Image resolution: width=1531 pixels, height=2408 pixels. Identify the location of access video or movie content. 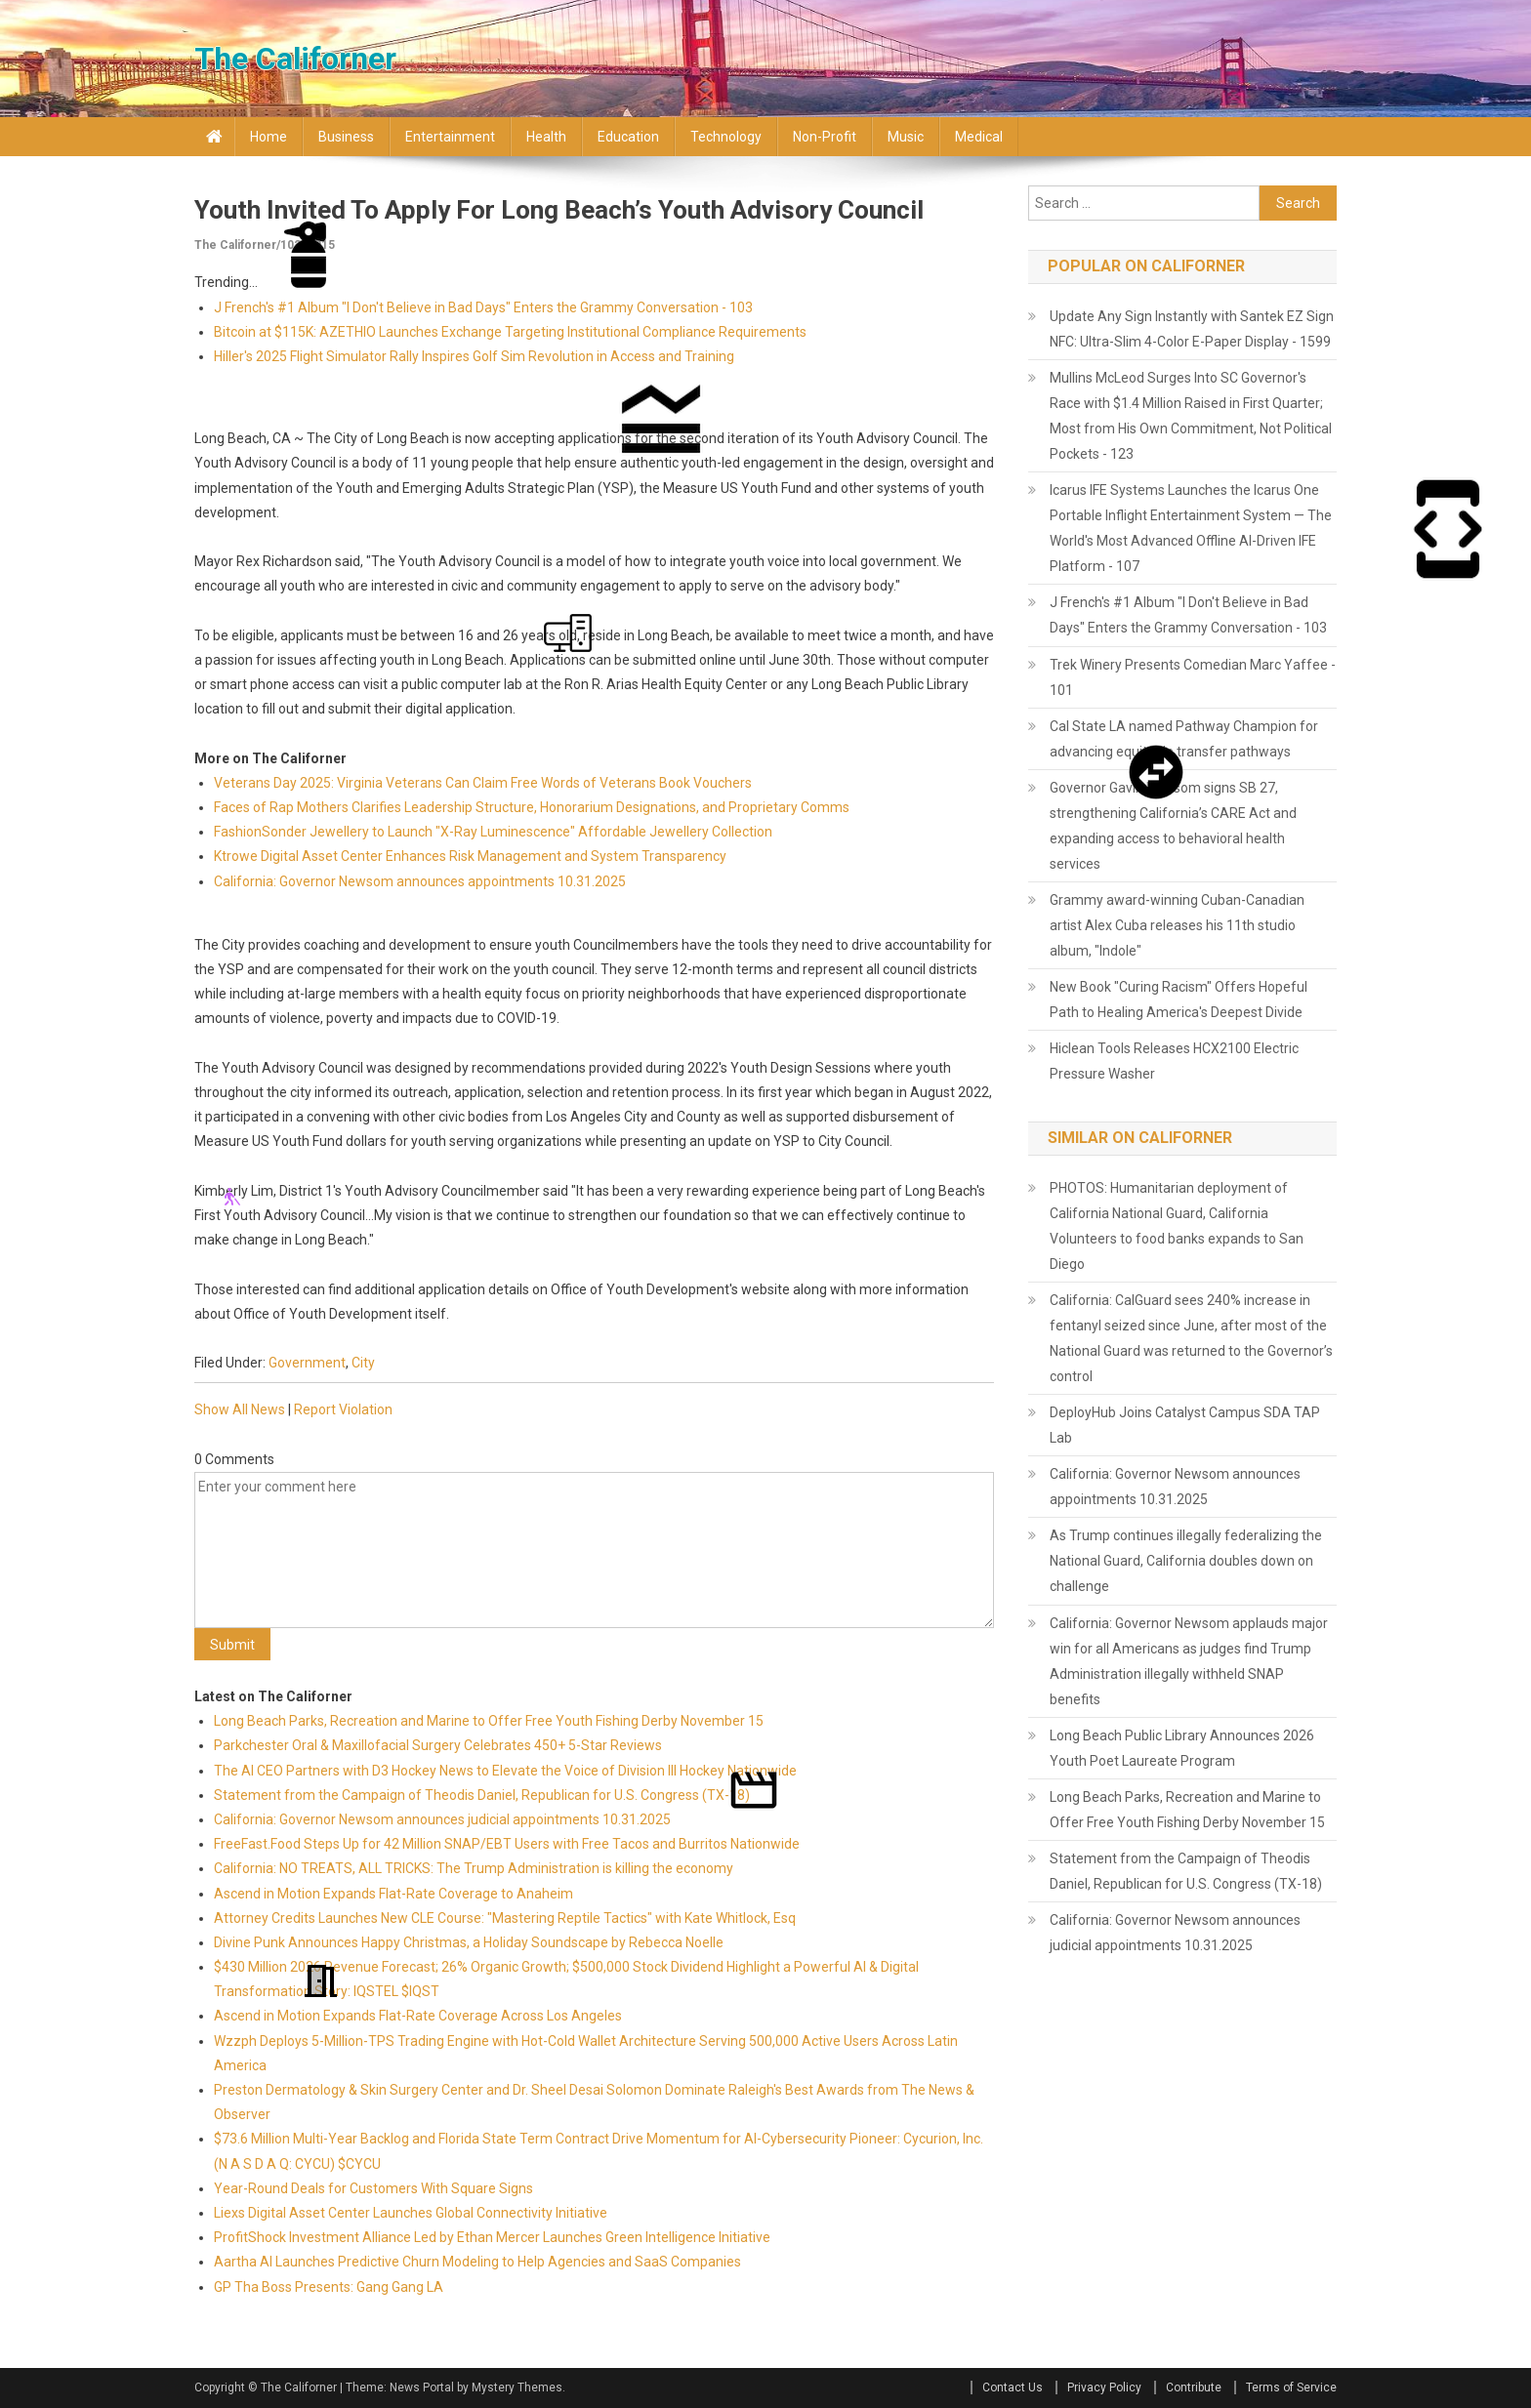
(754, 1790).